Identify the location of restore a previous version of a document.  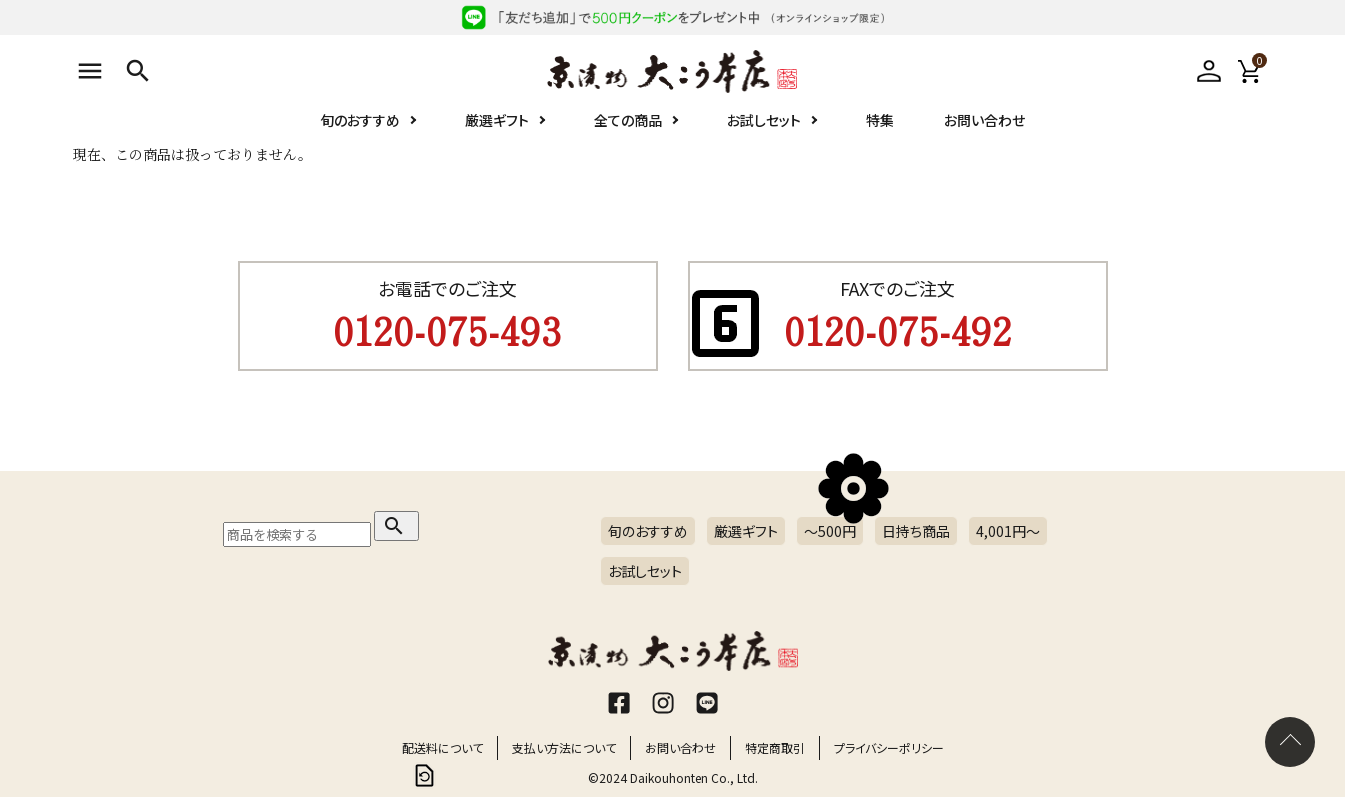
(424, 775).